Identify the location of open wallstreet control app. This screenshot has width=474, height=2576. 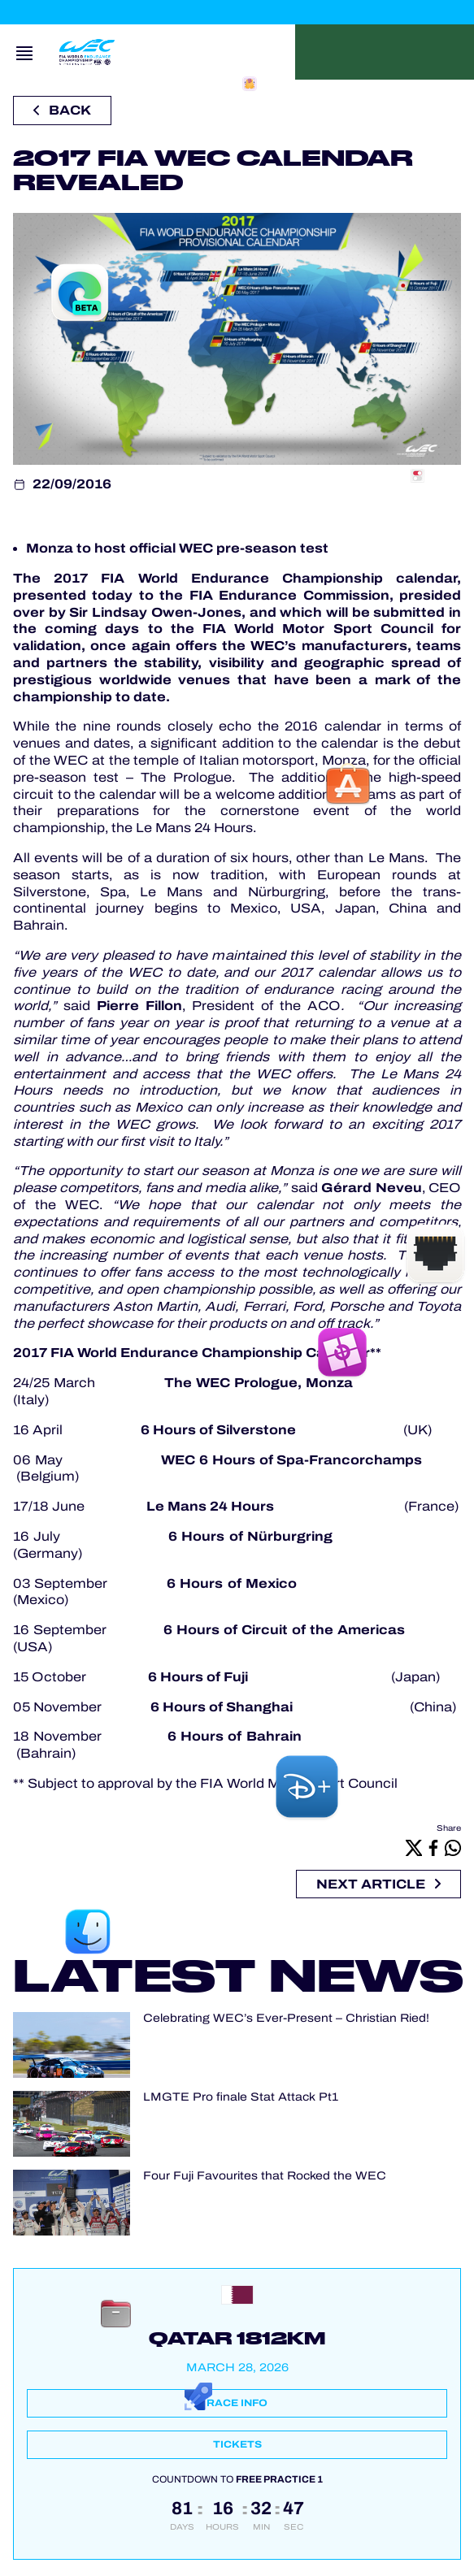
(342, 1352).